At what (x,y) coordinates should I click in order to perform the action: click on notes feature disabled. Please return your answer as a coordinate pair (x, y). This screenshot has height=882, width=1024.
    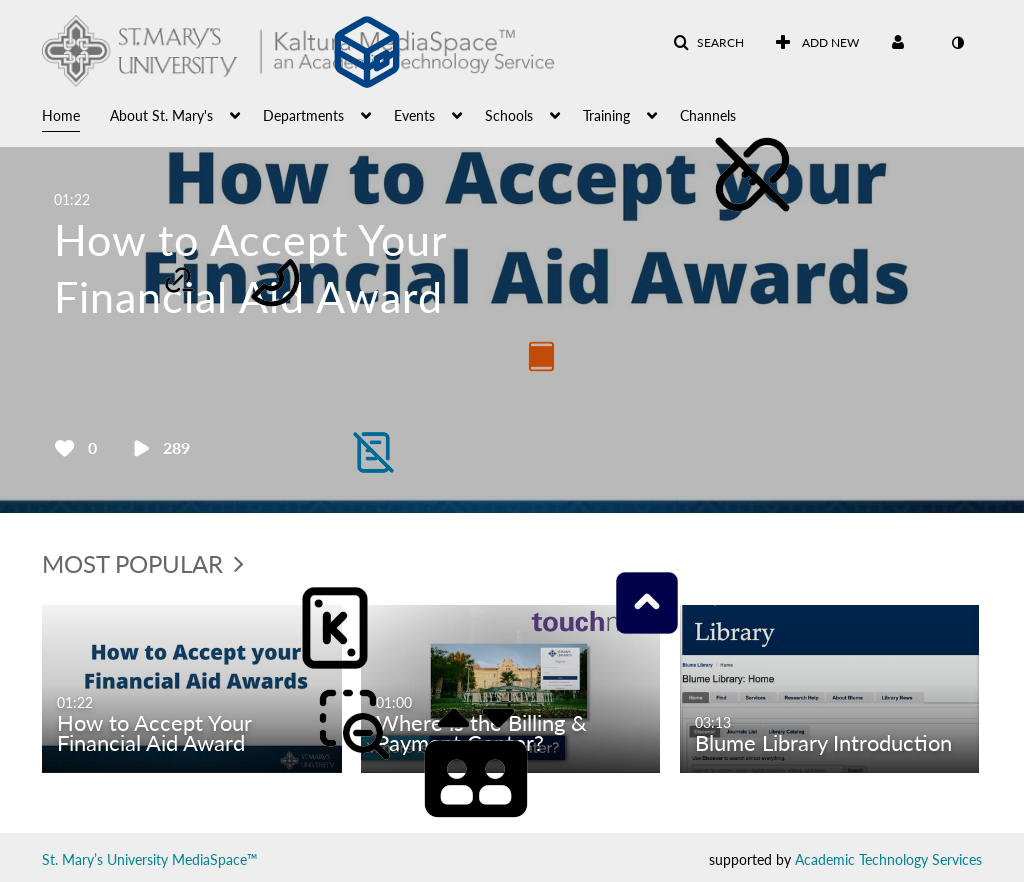
    Looking at the image, I should click on (373, 452).